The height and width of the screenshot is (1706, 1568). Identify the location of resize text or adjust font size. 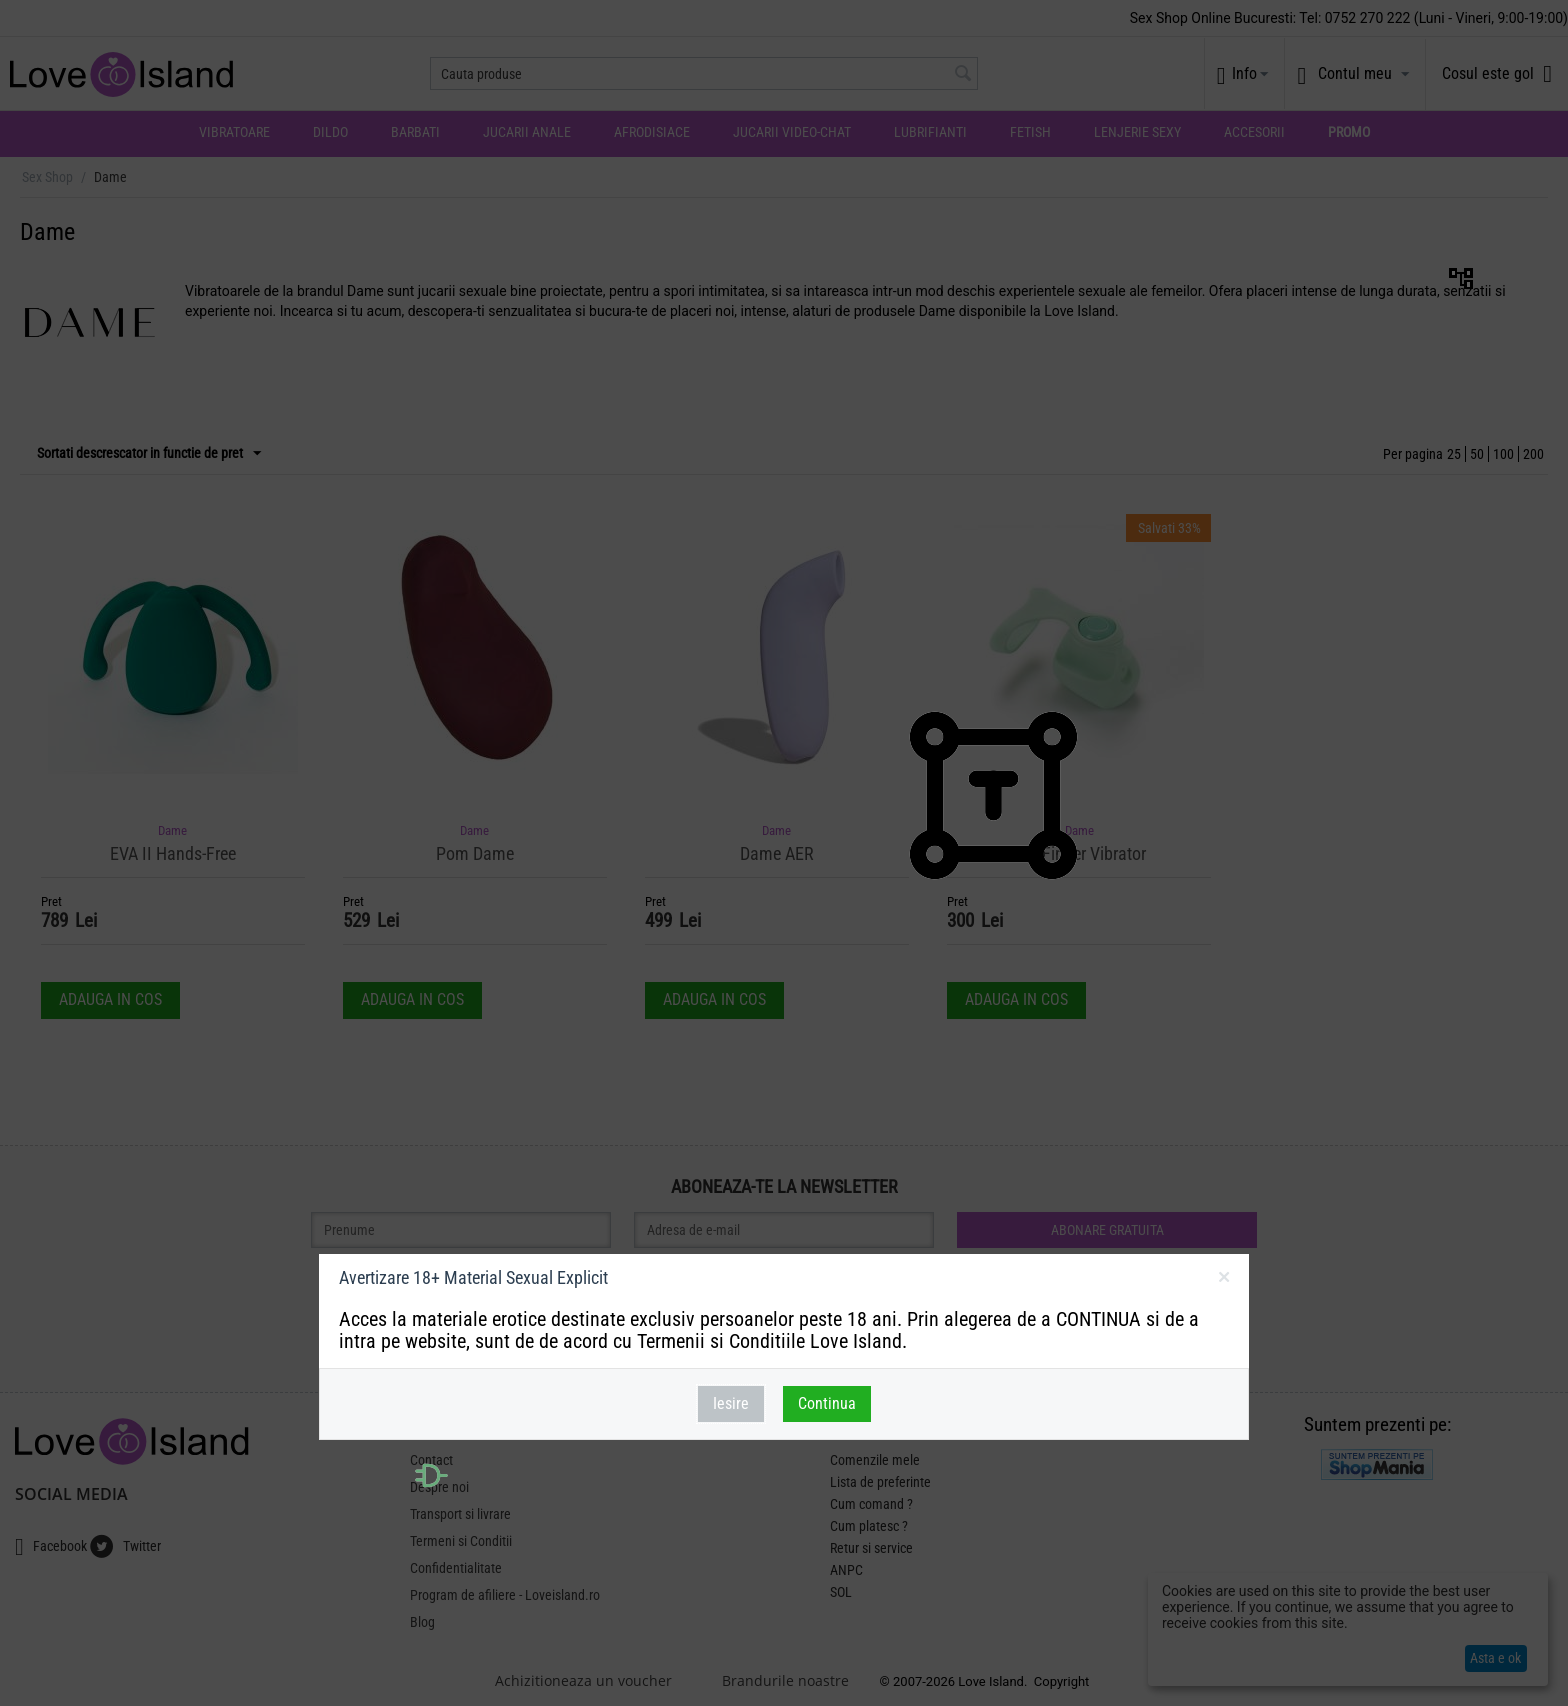
(993, 795).